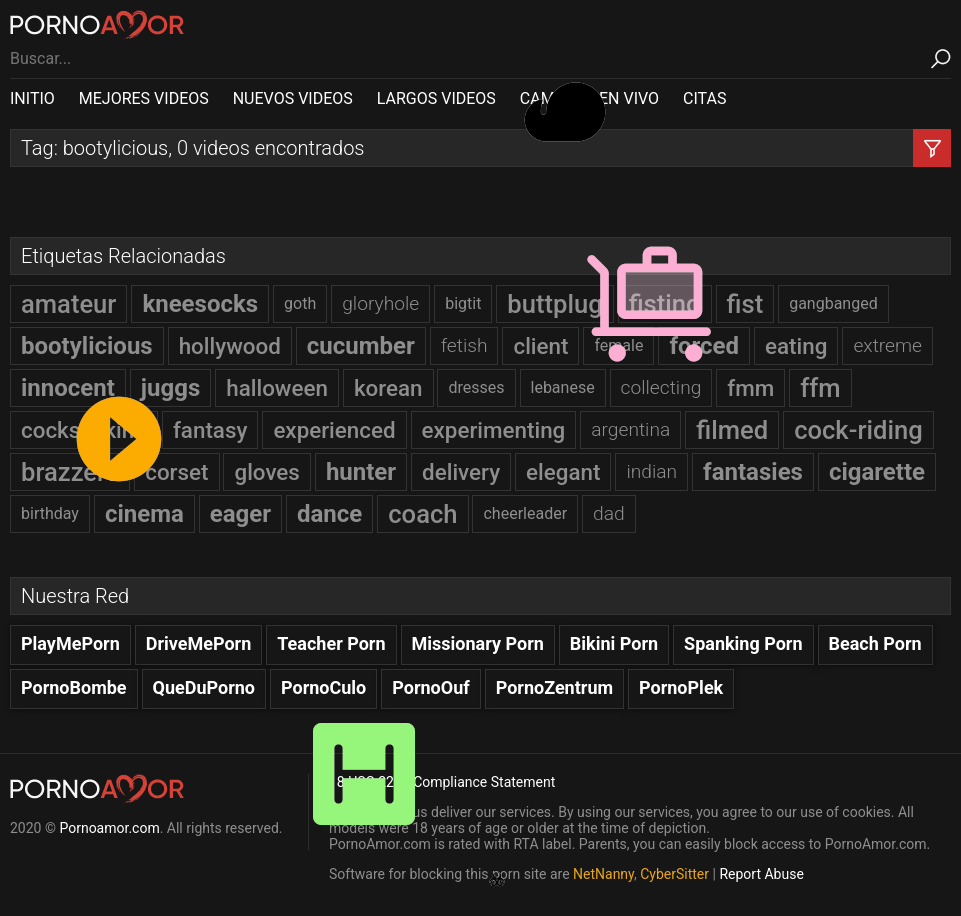 This screenshot has width=961, height=916. I want to click on format text as a heading, so click(364, 774).